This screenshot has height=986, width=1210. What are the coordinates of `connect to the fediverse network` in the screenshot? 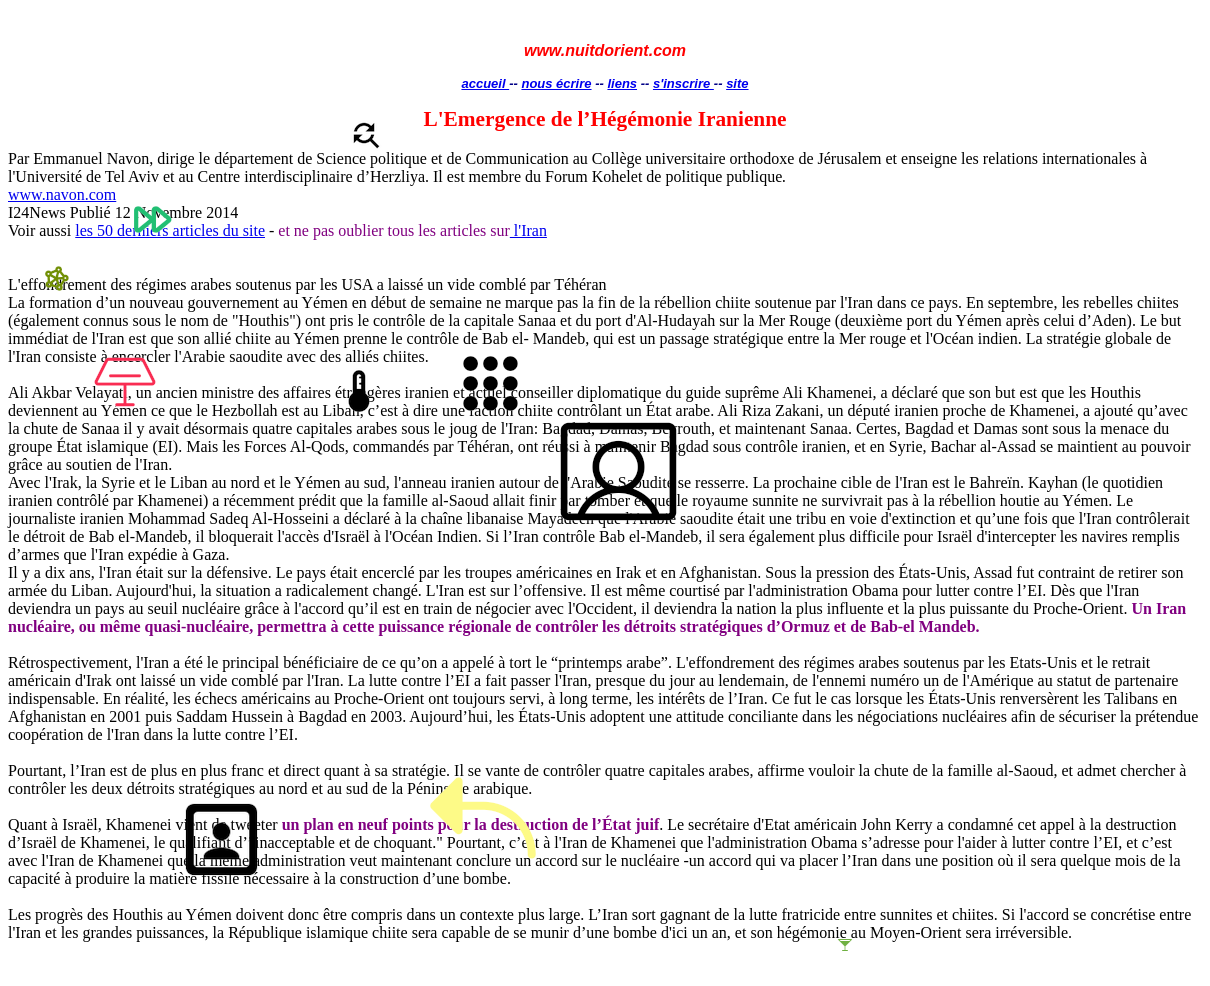 It's located at (56, 278).